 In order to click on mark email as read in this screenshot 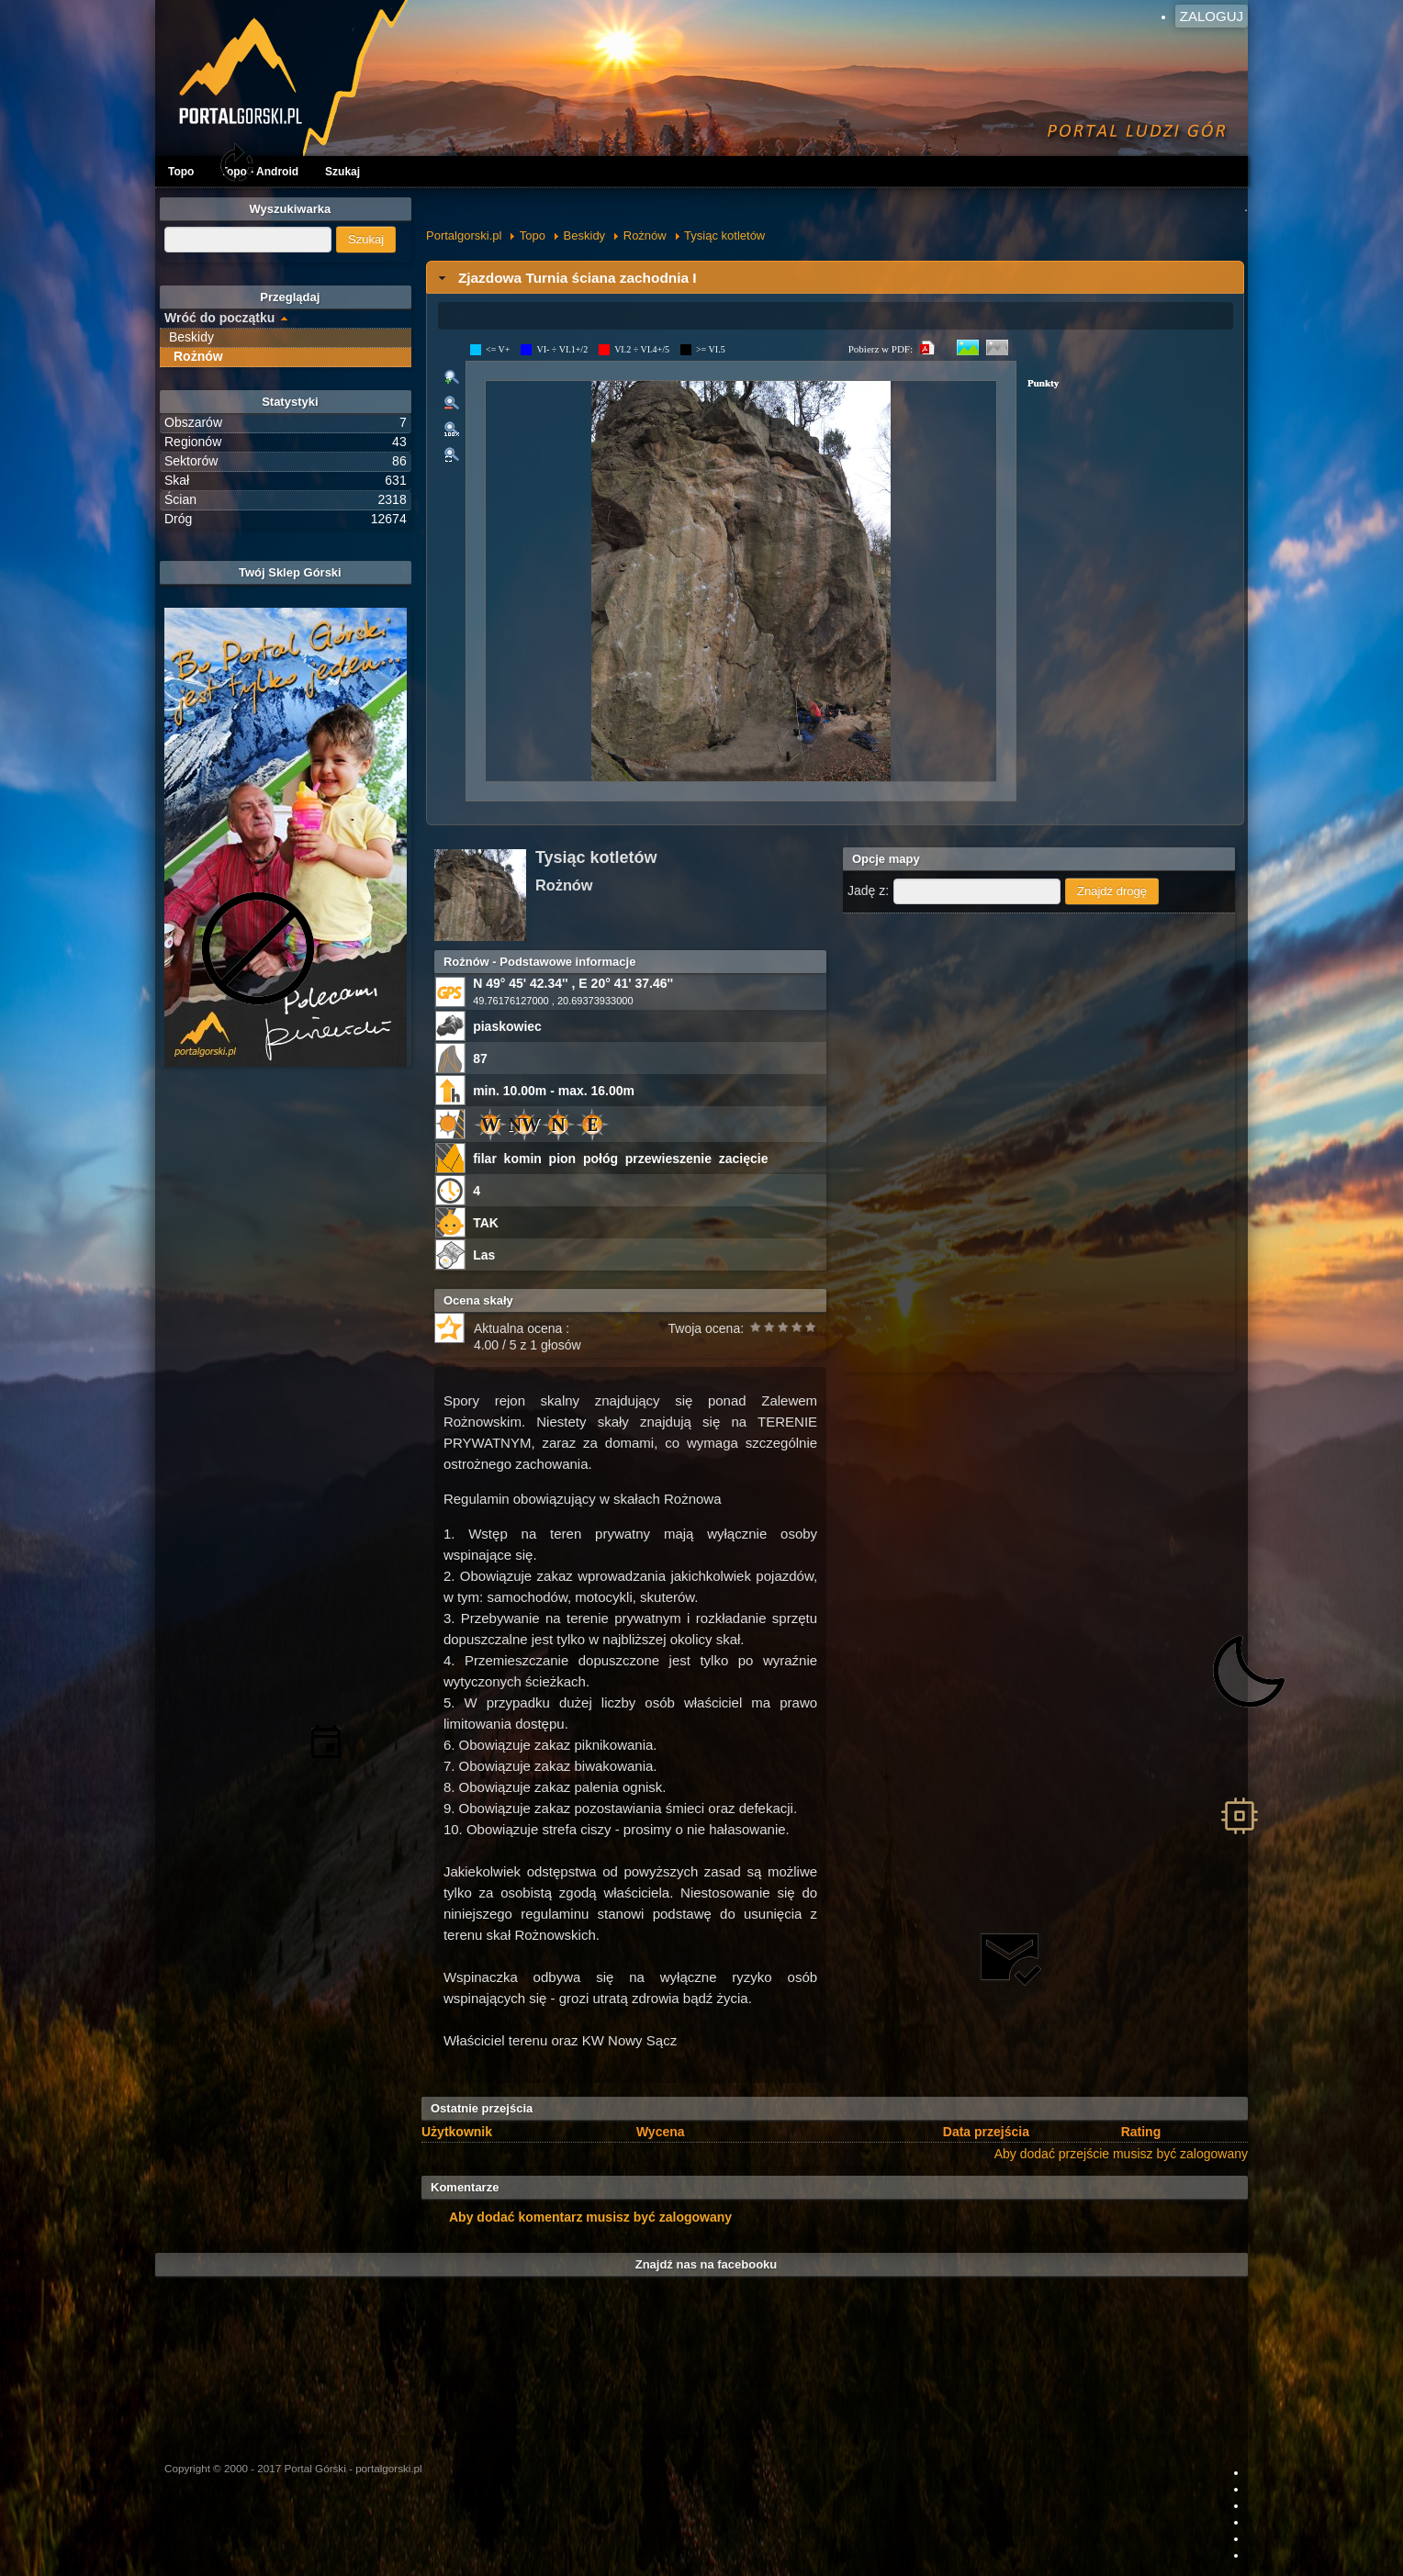, I will do `click(1009, 1956)`.